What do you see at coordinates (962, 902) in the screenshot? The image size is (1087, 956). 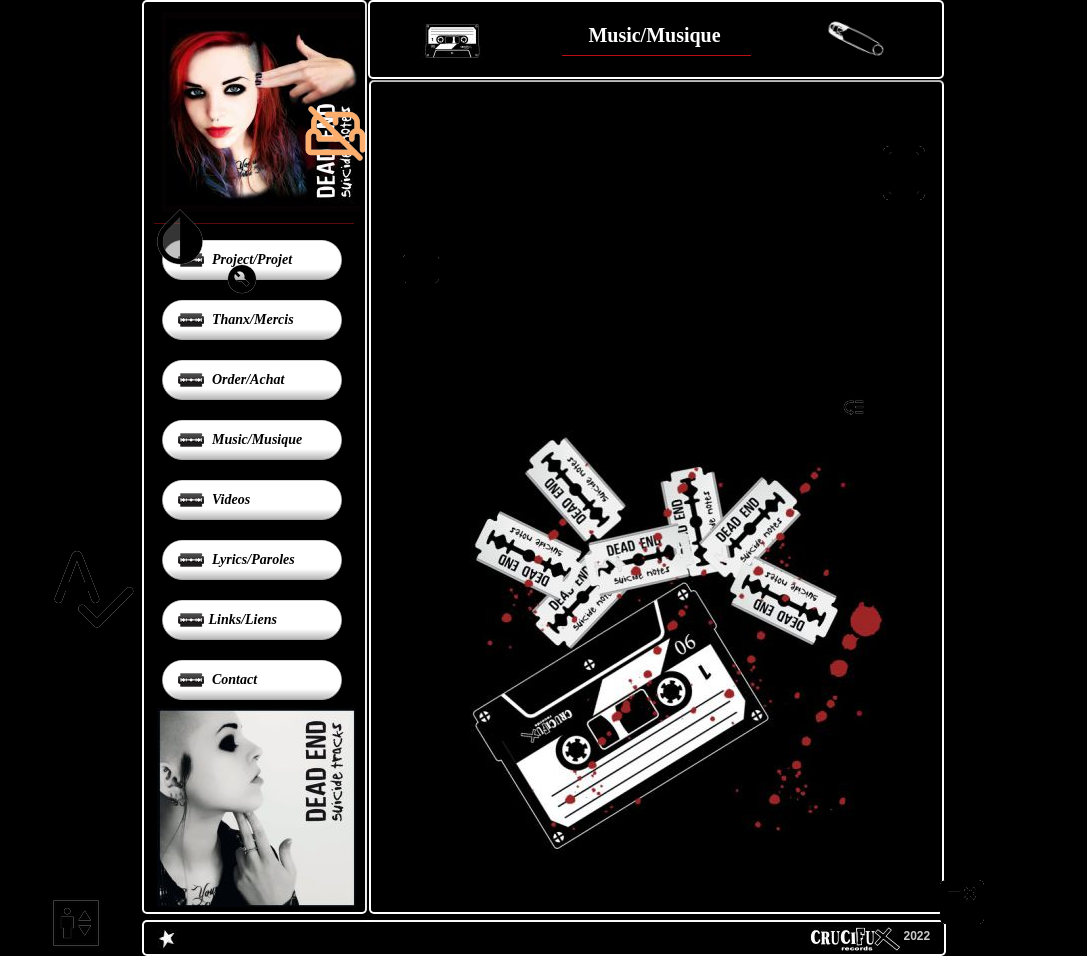 I see `open calculator` at bounding box center [962, 902].